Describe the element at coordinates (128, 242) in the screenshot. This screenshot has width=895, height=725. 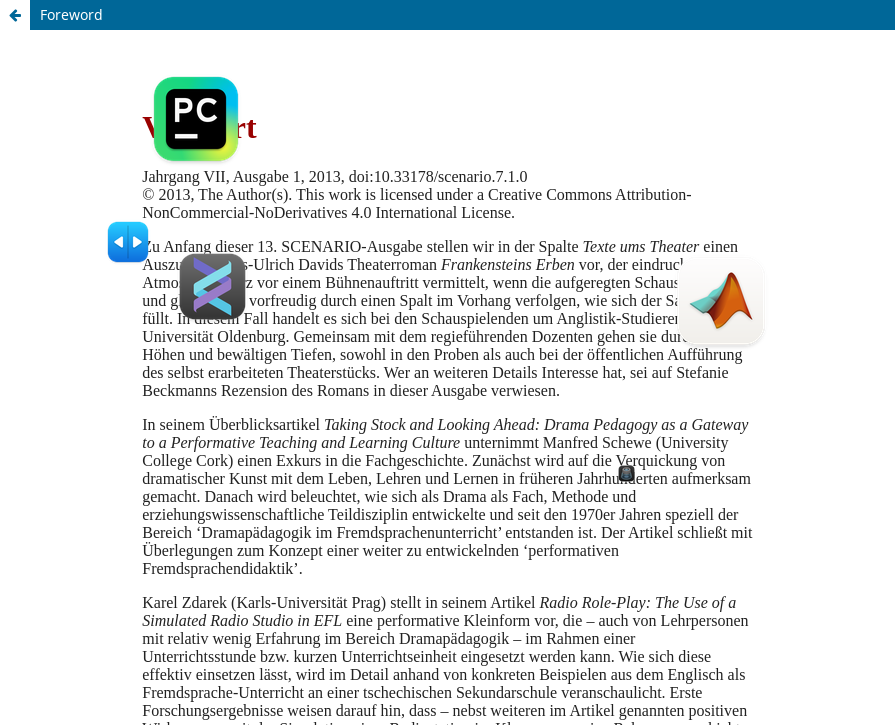
I see `xfce panel separator settings` at that location.